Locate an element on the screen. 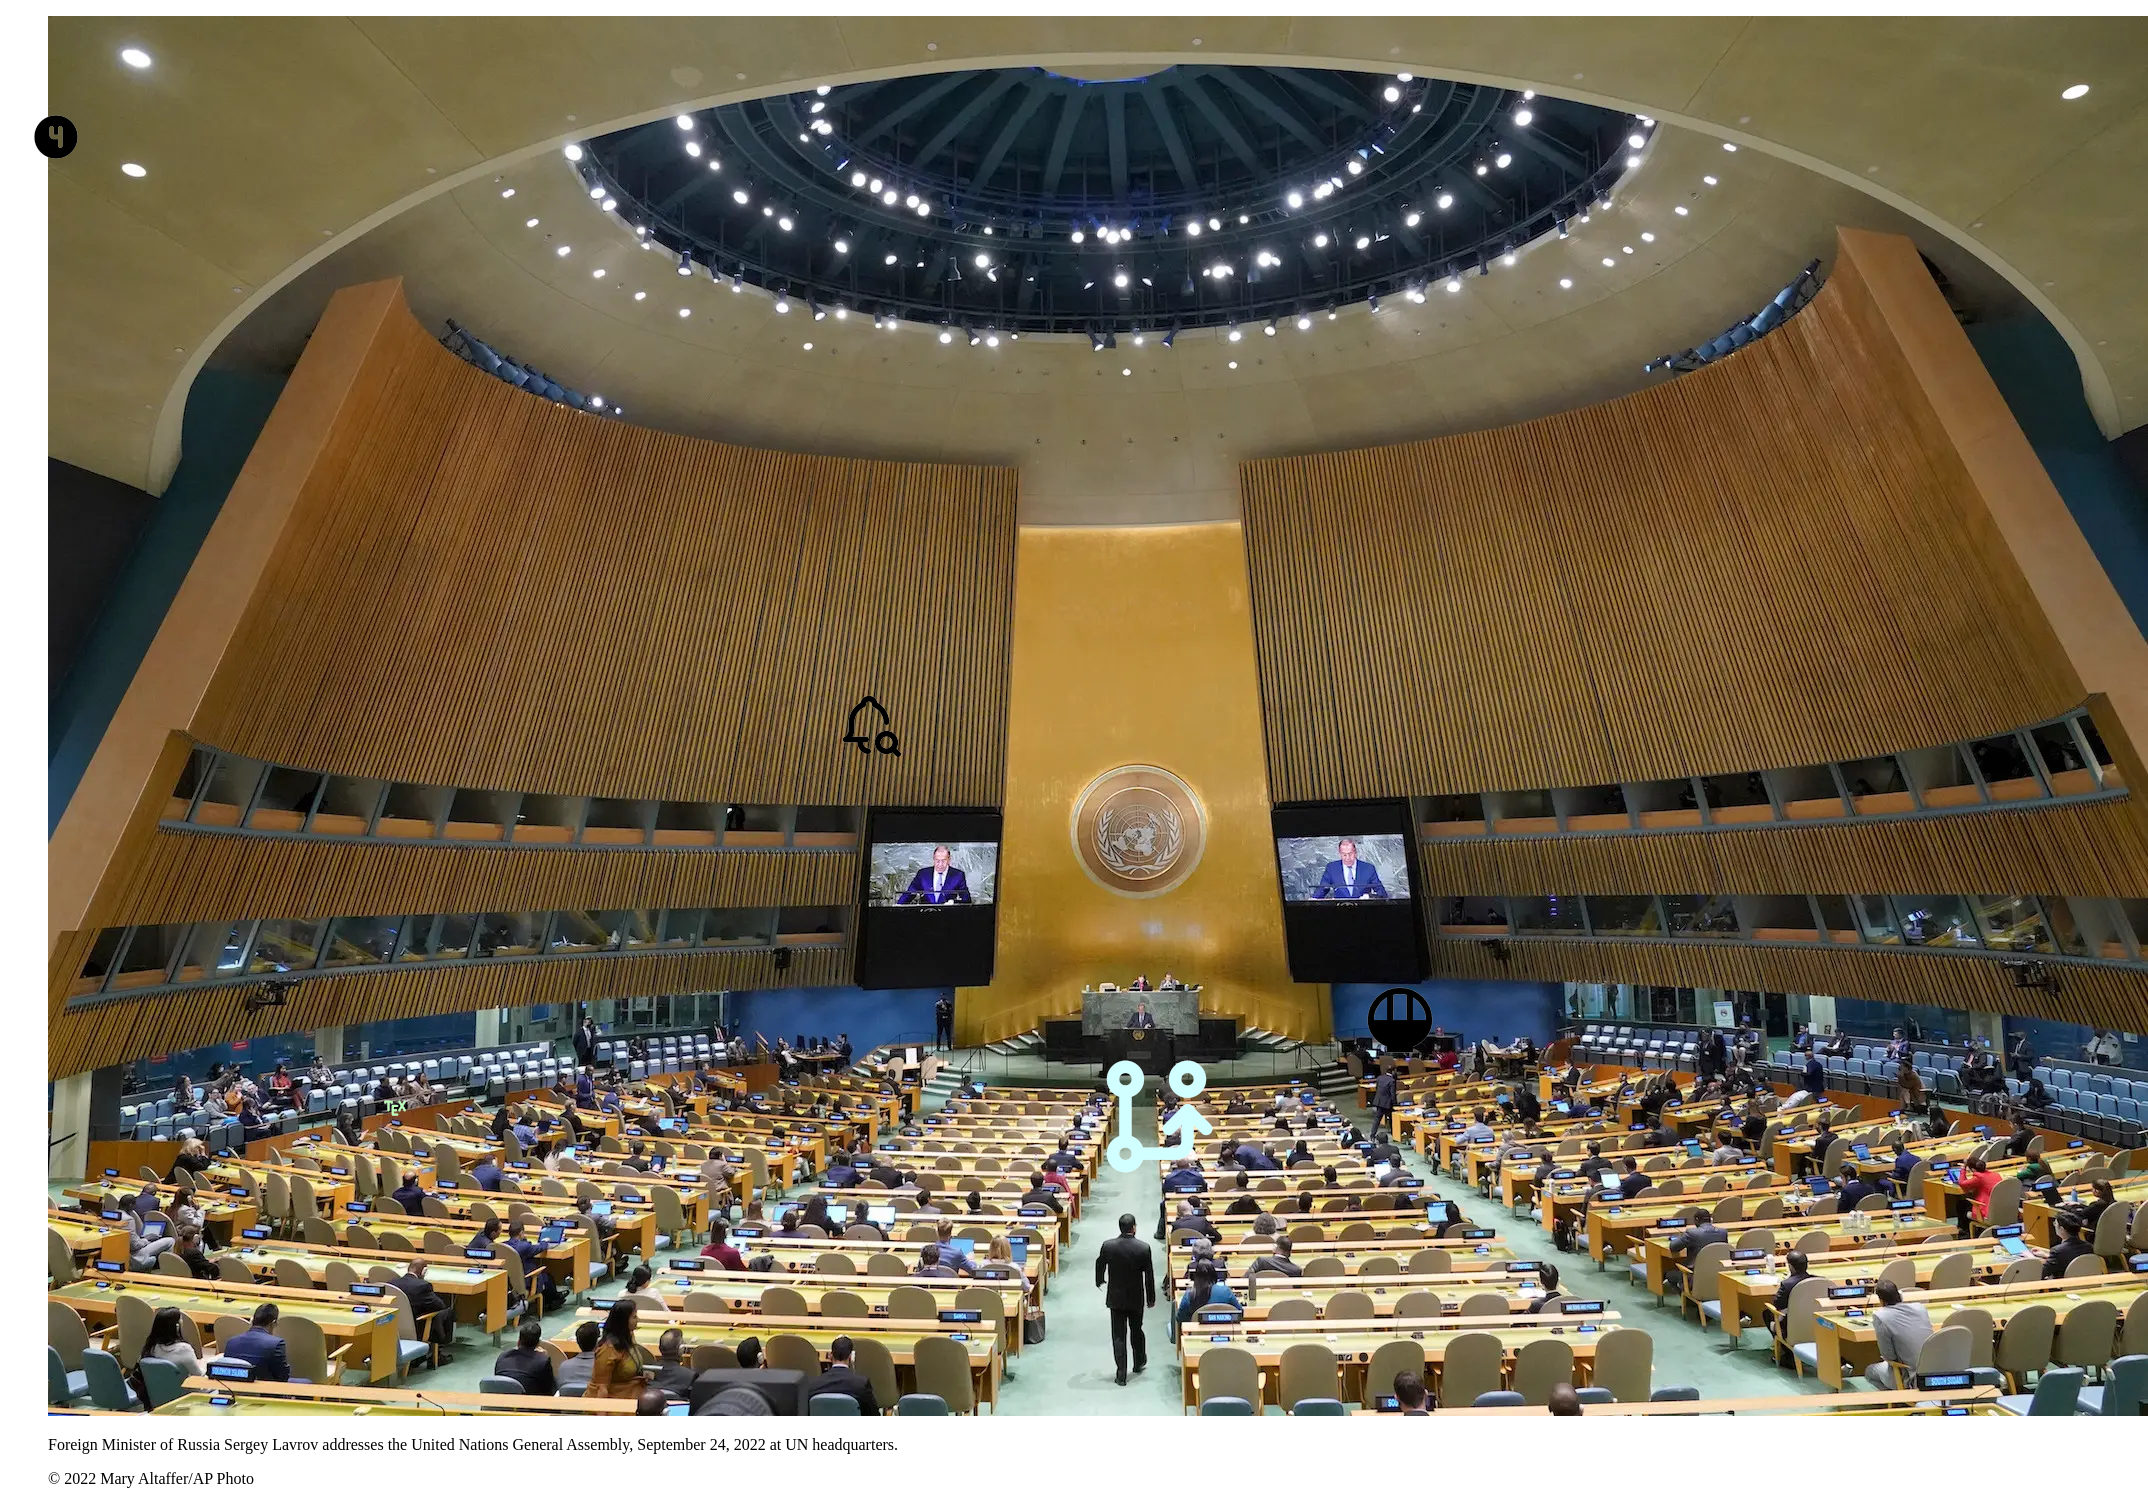  indicates step 4 in a multi-step process is located at coordinates (56, 137).